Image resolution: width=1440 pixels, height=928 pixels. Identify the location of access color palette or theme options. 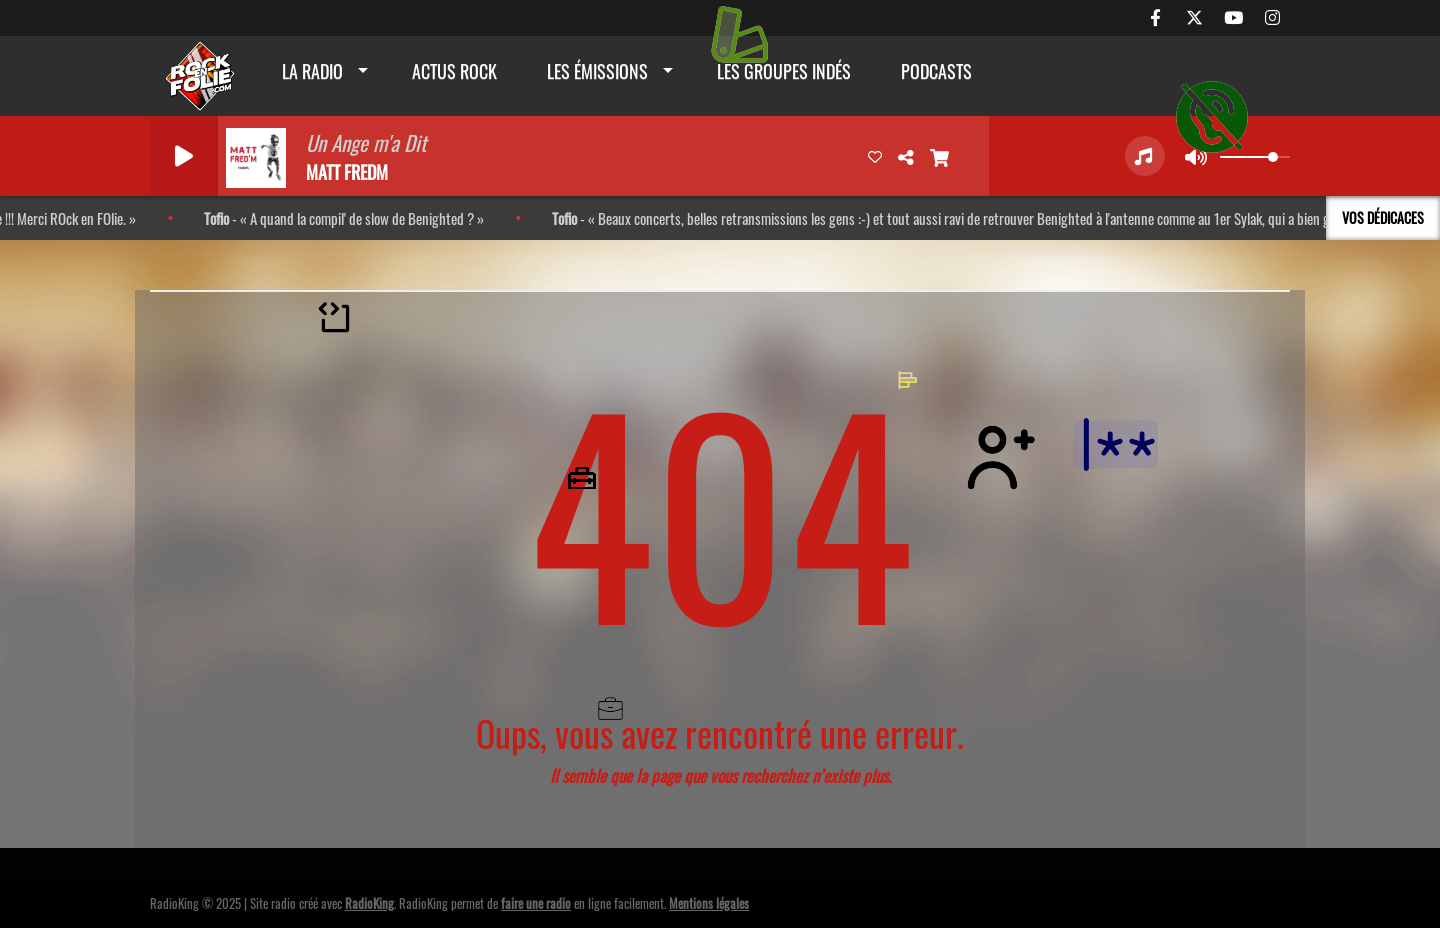
(737, 36).